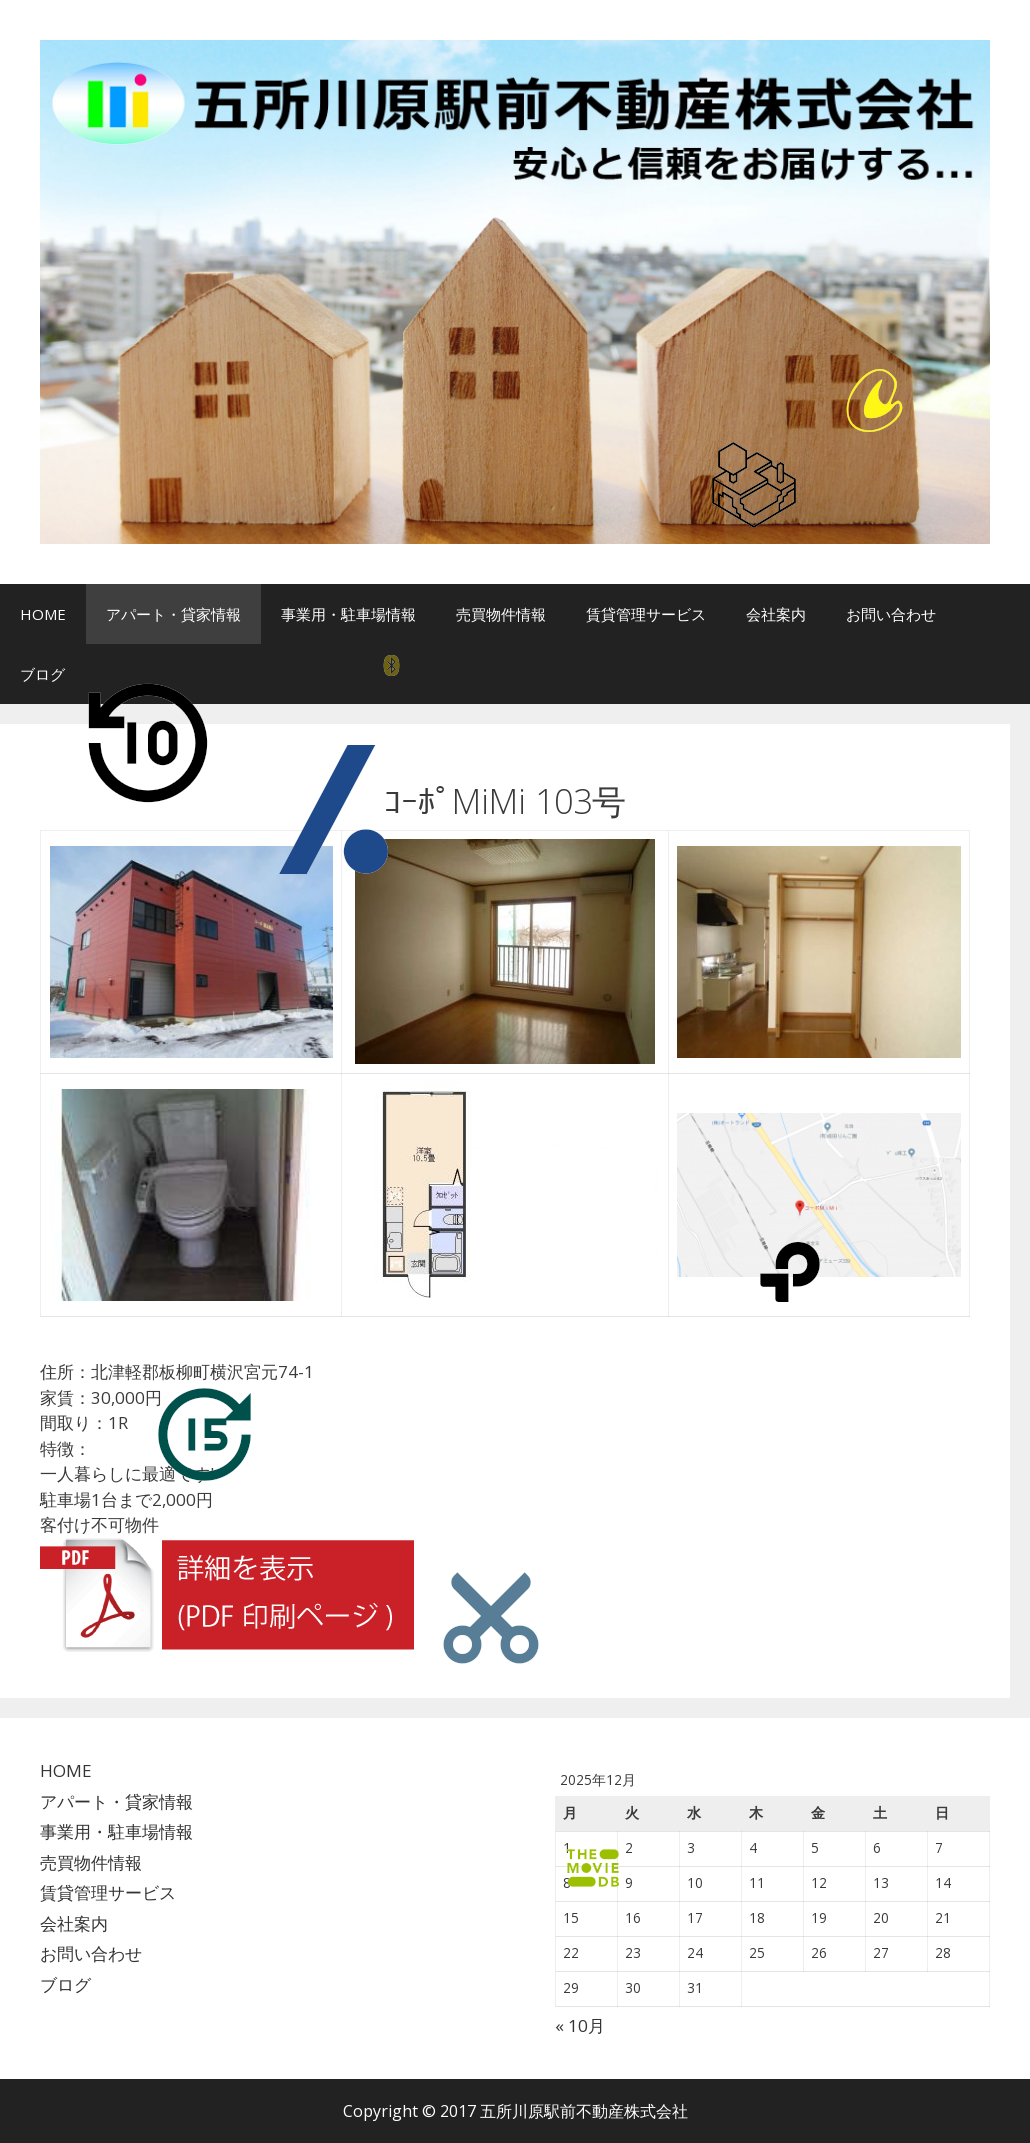 The height and width of the screenshot is (2143, 1030). What do you see at coordinates (754, 485) in the screenshot?
I see `launch minetest game` at bounding box center [754, 485].